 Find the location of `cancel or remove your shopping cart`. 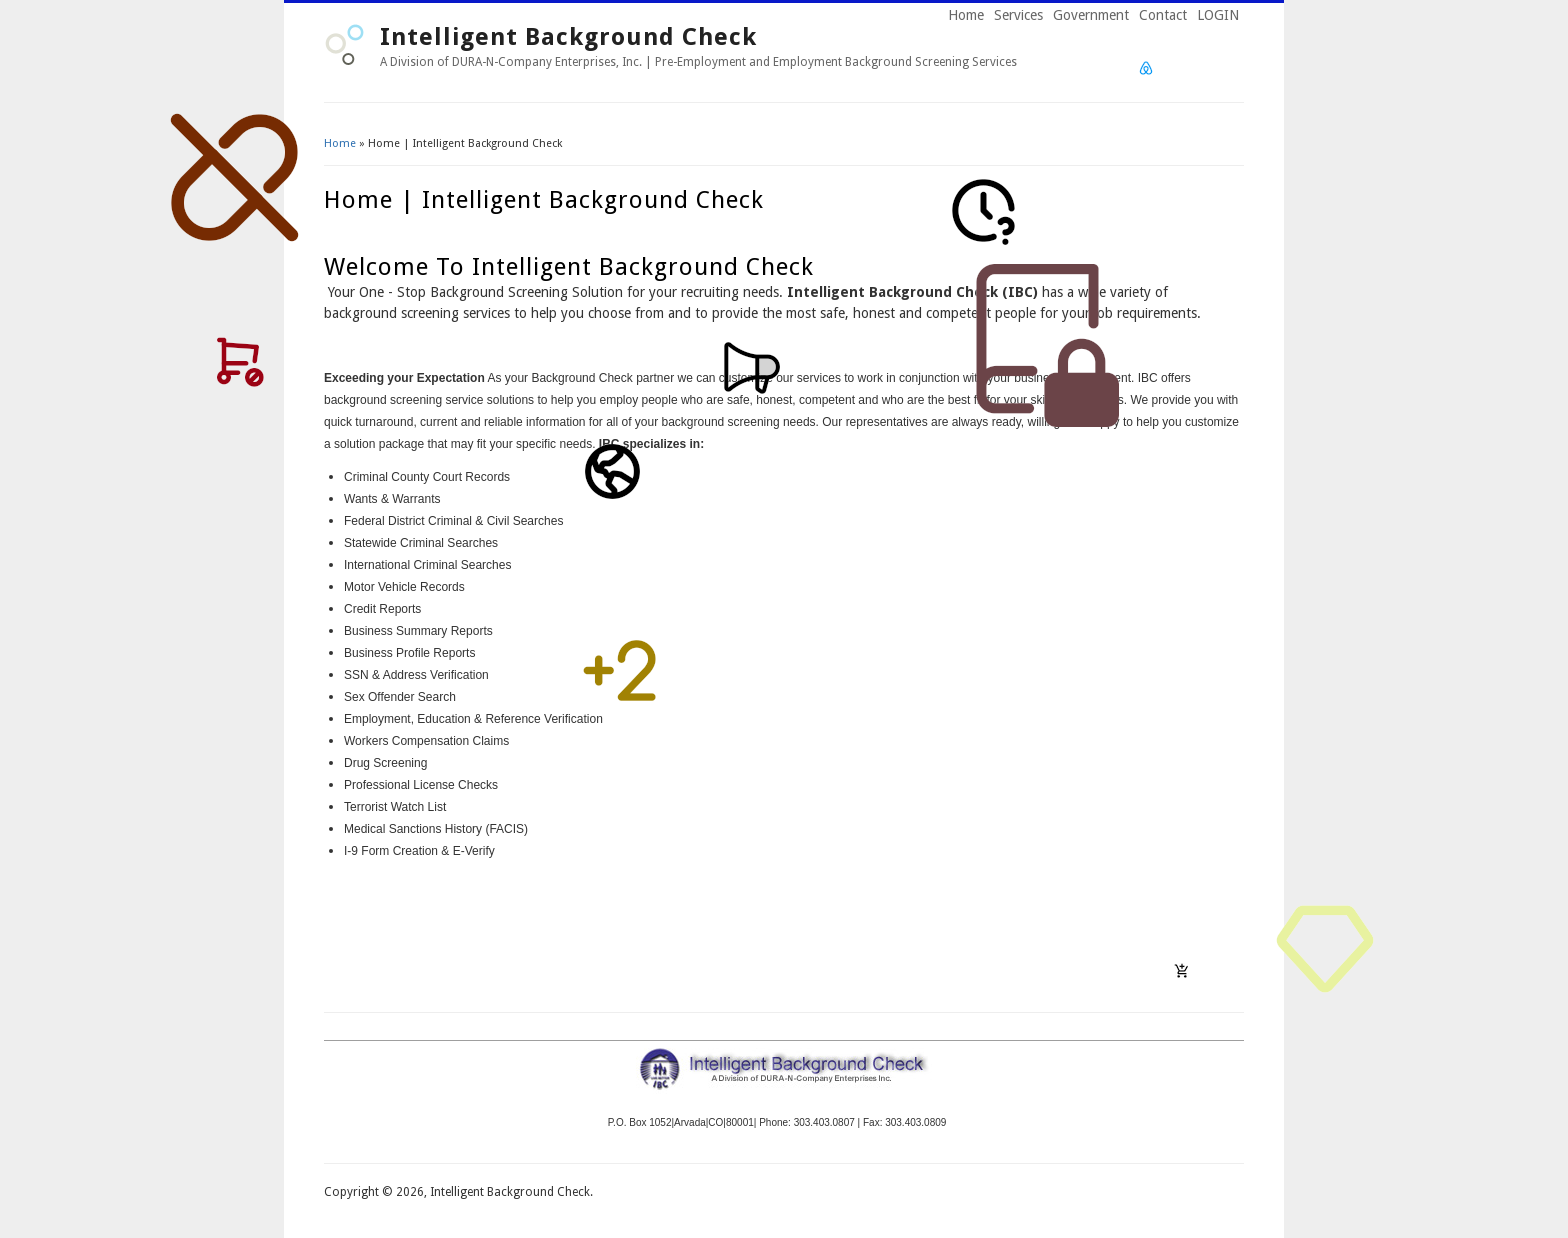

cancel or remove your shopping cart is located at coordinates (238, 361).